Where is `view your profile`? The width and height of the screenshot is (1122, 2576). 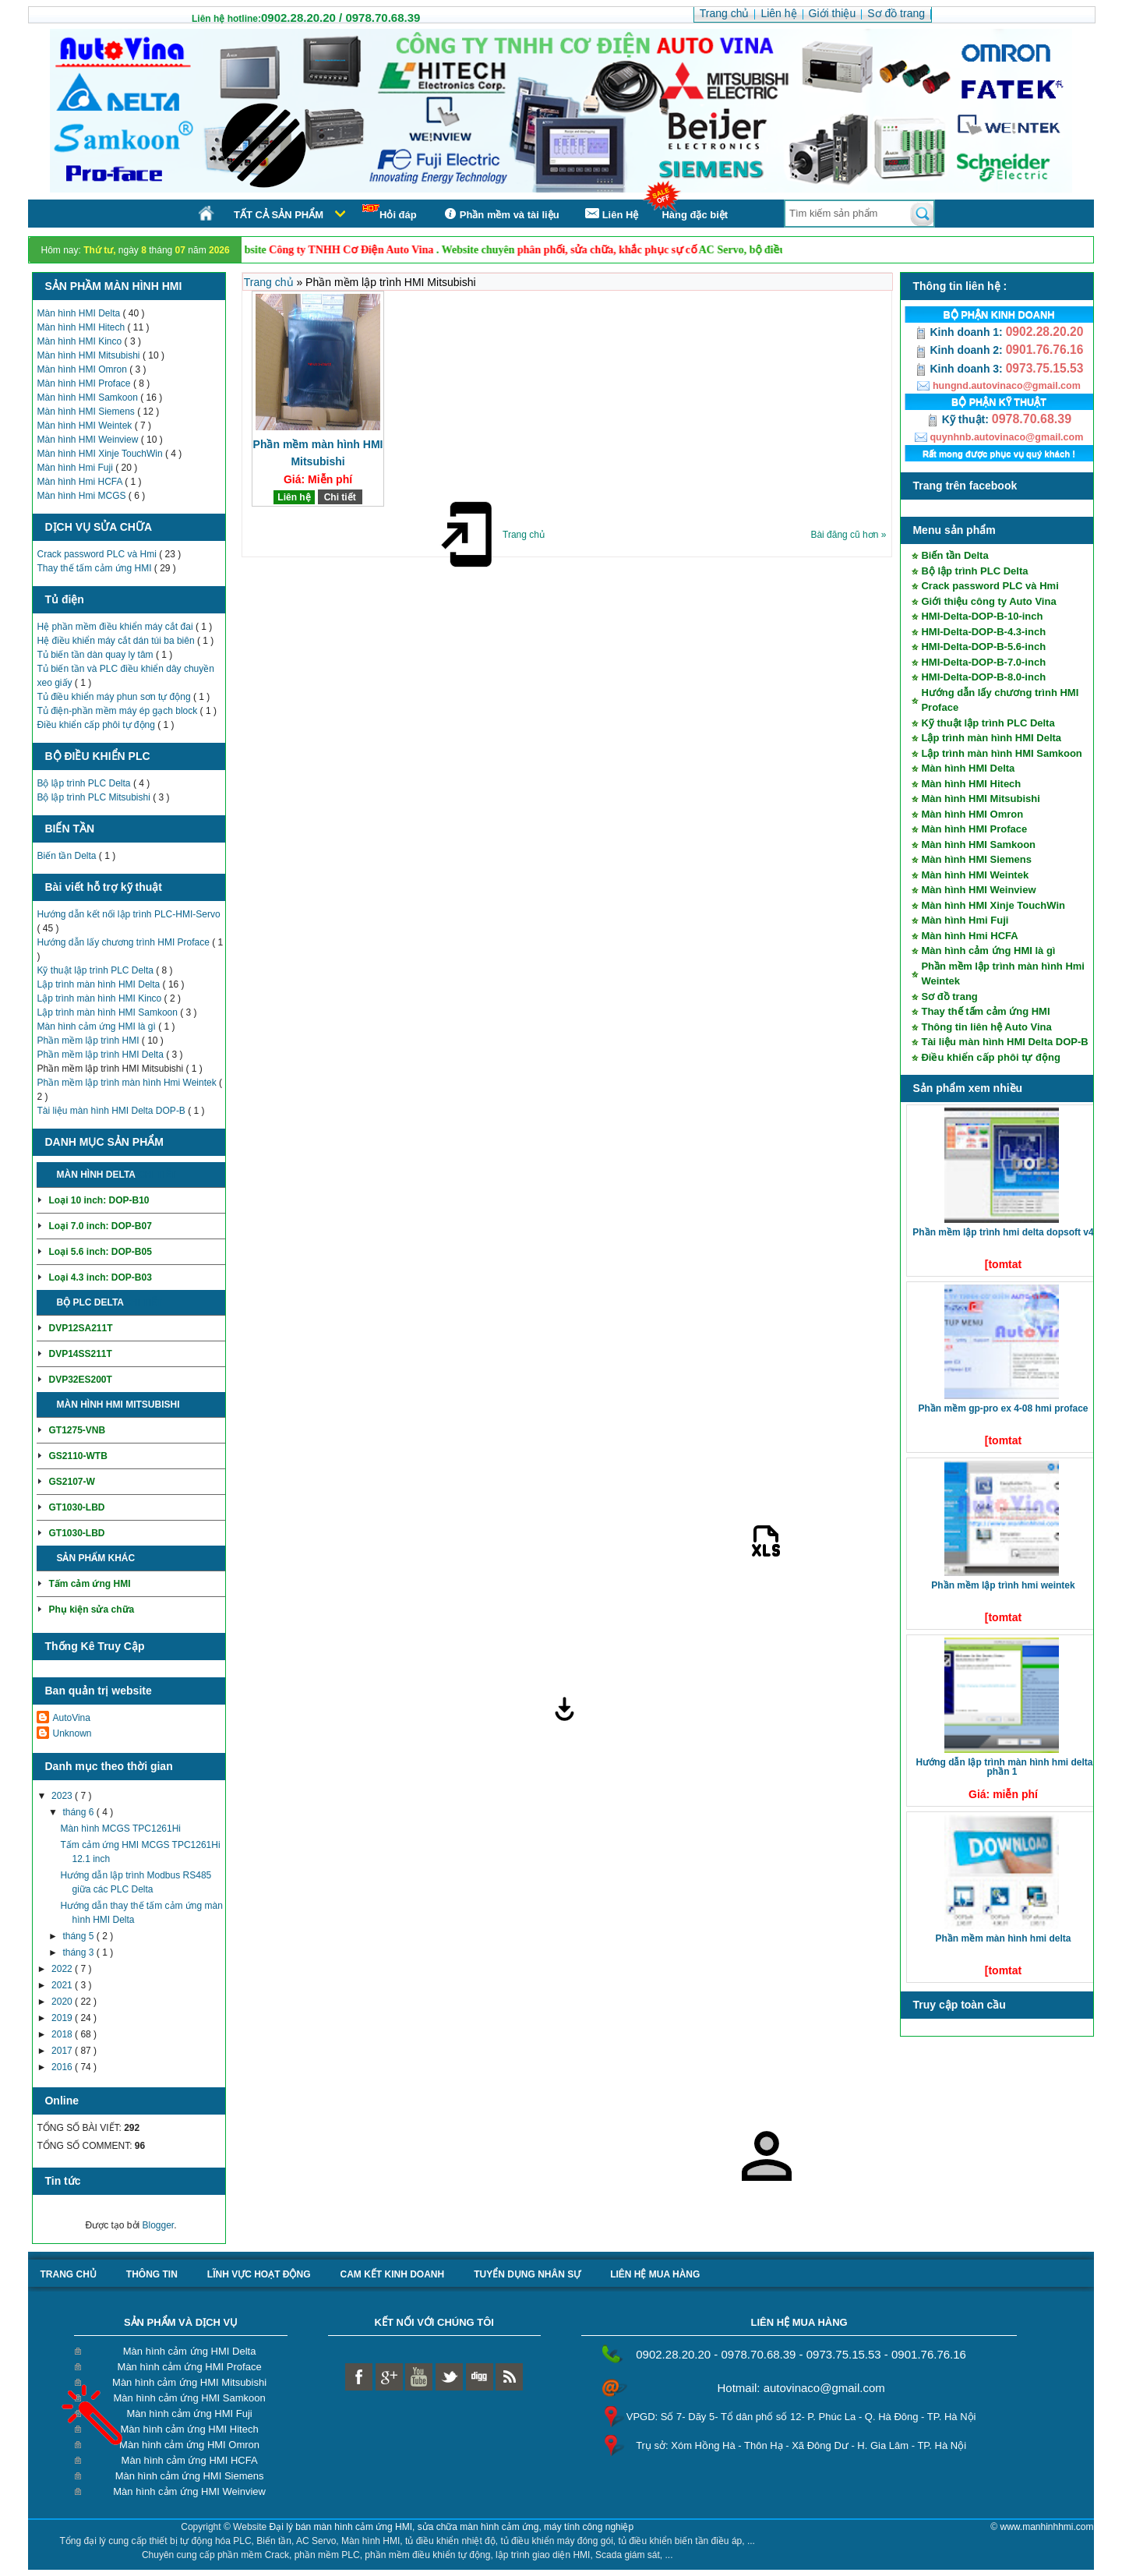 view your profile is located at coordinates (767, 2156).